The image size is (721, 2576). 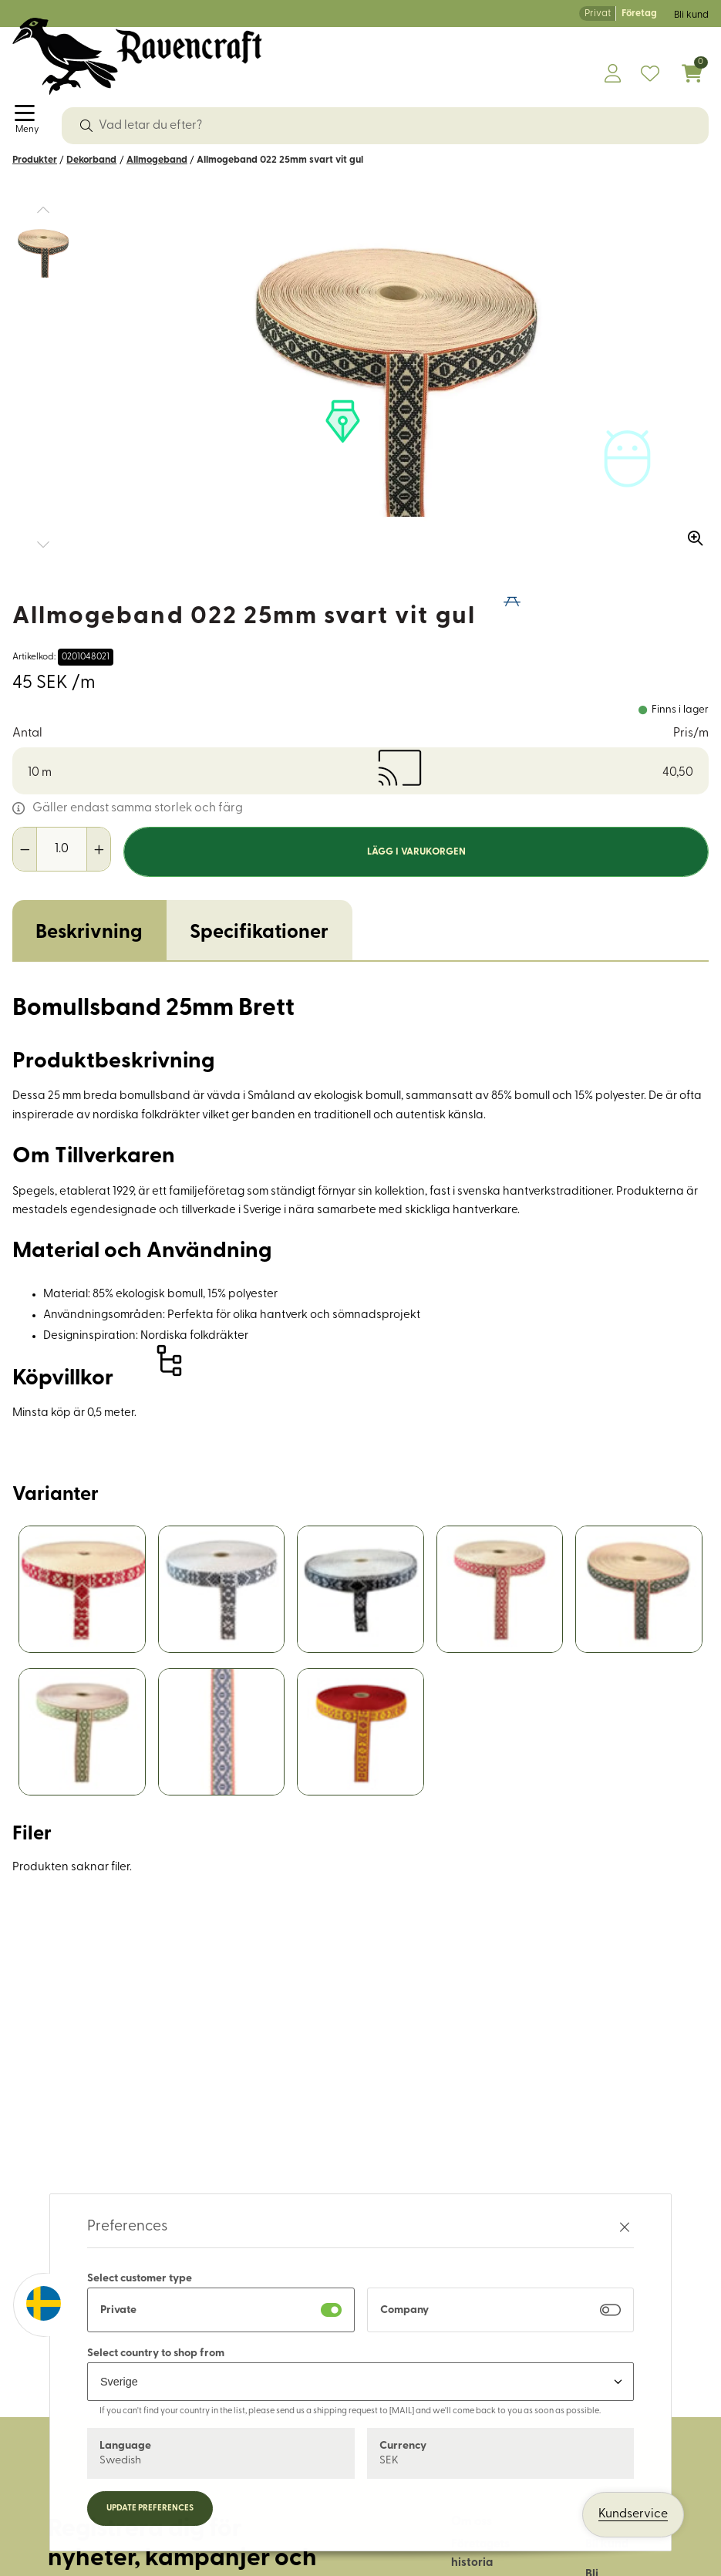 What do you see at coordinates (399, 767) in the screenshot?
I see `cast your screen to another device` at bounding box center [399, 767].